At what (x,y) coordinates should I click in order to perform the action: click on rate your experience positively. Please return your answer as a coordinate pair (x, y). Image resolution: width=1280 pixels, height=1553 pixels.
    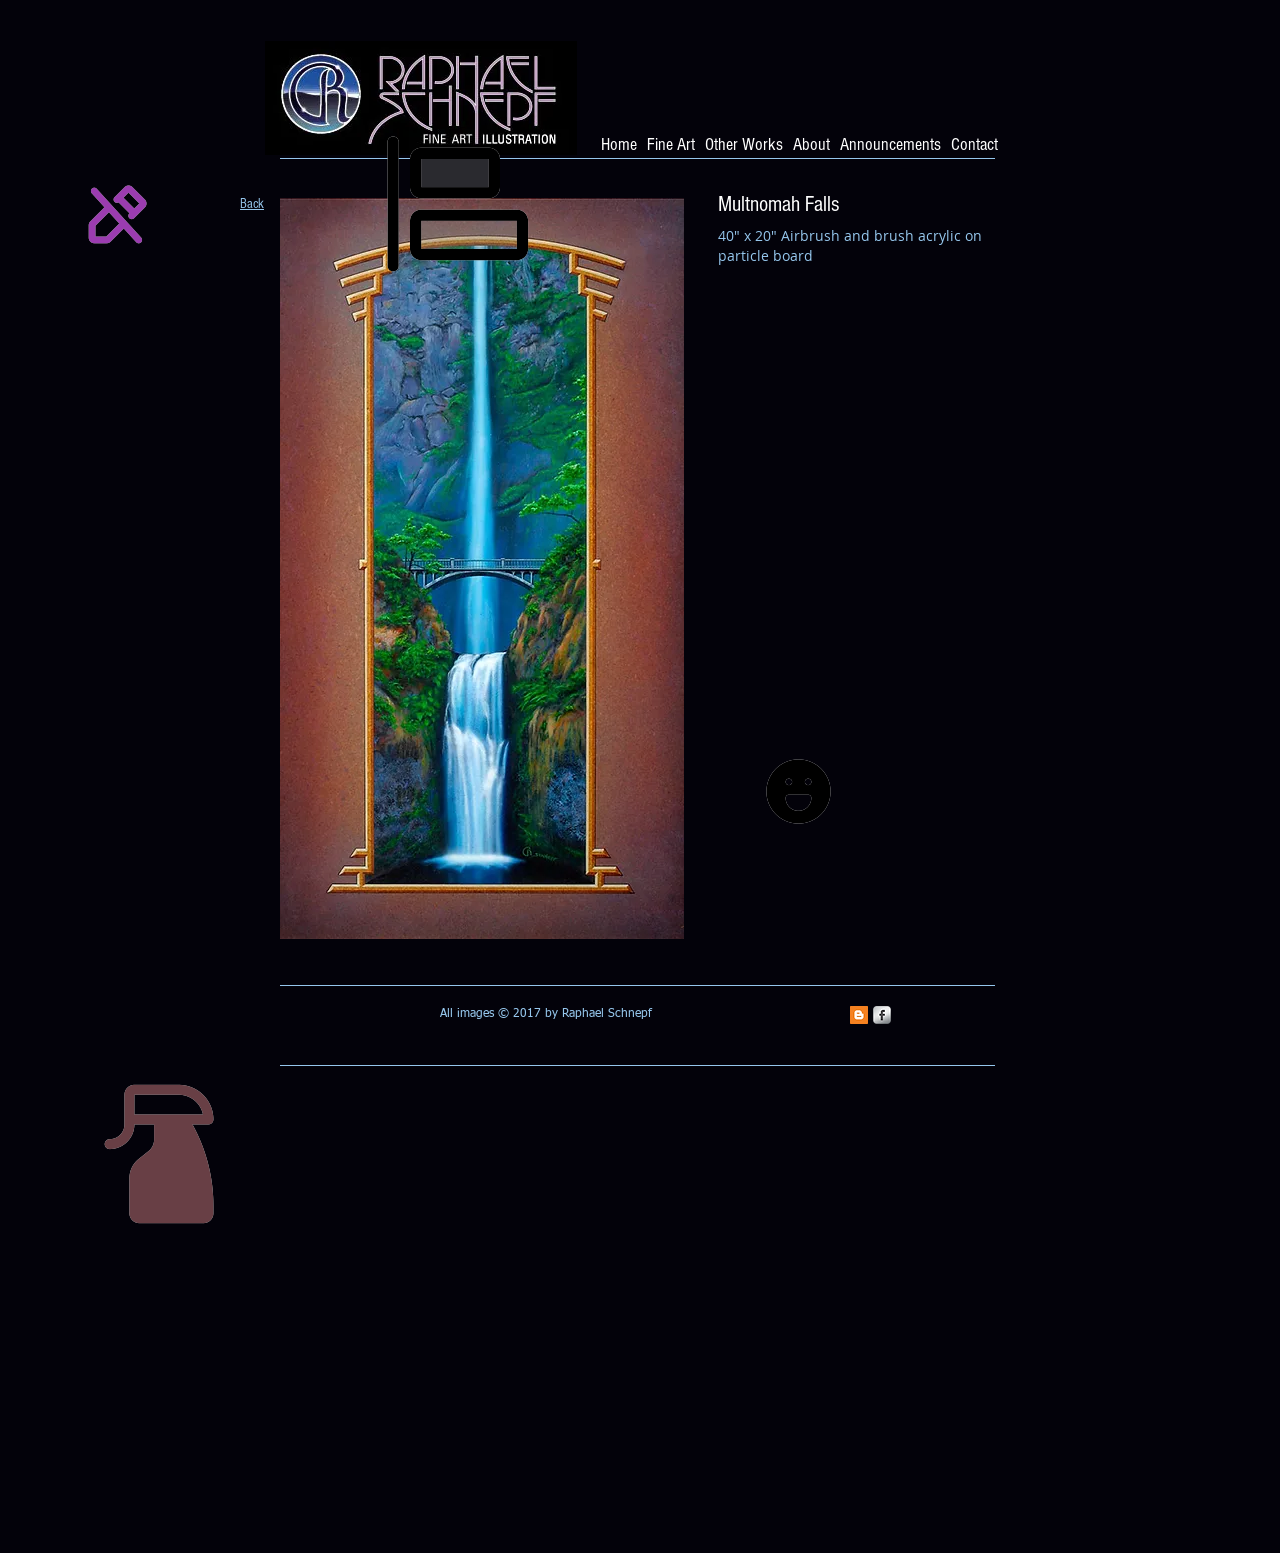
    Looking at the image, I should click on (798, 791).